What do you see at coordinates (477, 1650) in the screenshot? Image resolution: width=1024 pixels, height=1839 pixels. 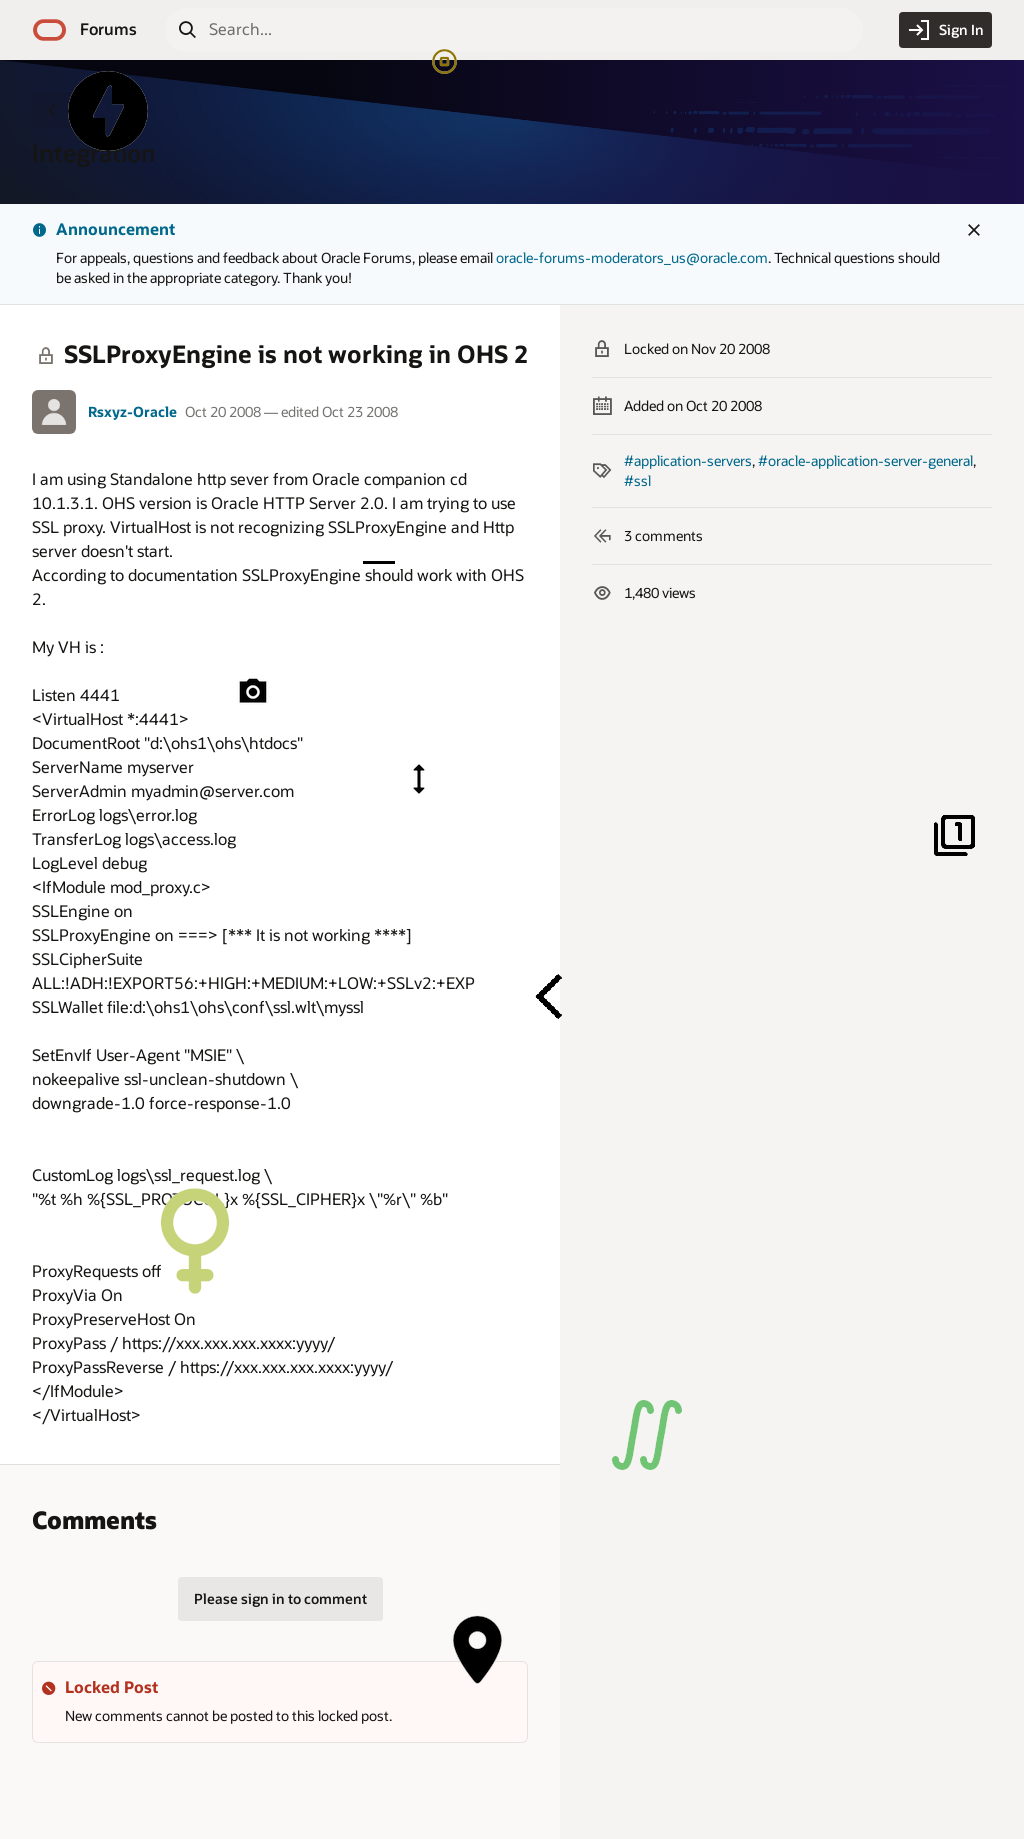 I see `view current location on map` at bounding box center [477, 1650].